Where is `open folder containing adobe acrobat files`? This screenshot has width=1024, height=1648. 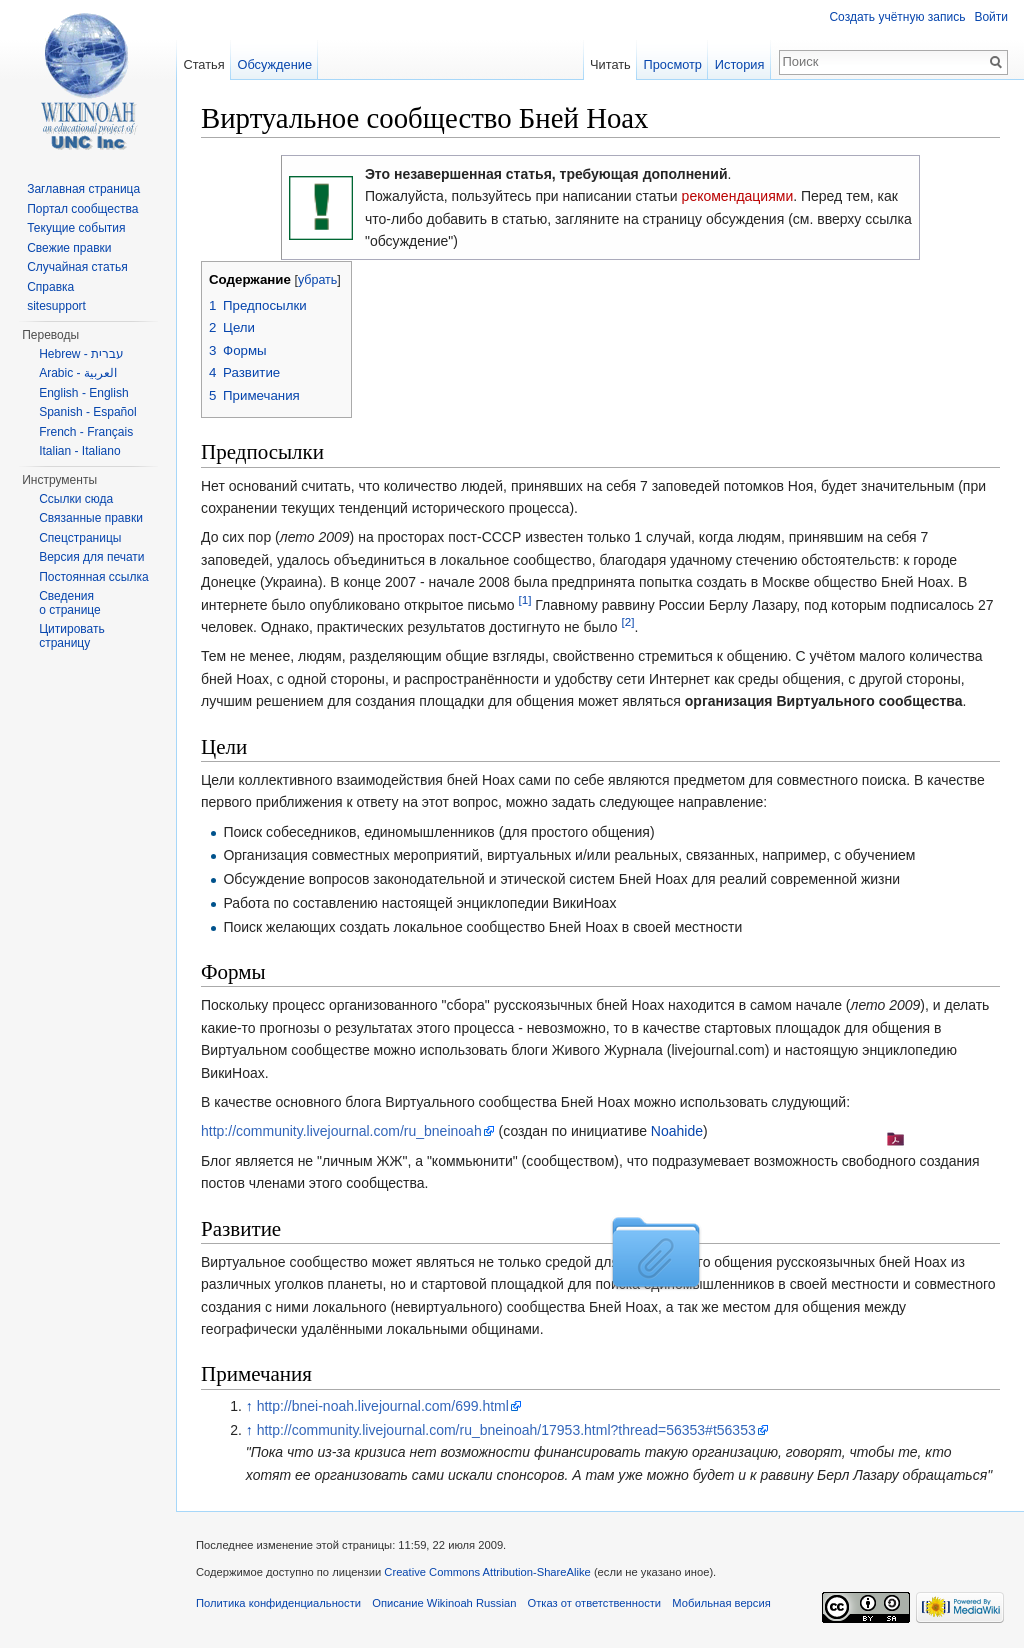 open folder containing adobe acrobat files is located at coordinates (895, 1139).